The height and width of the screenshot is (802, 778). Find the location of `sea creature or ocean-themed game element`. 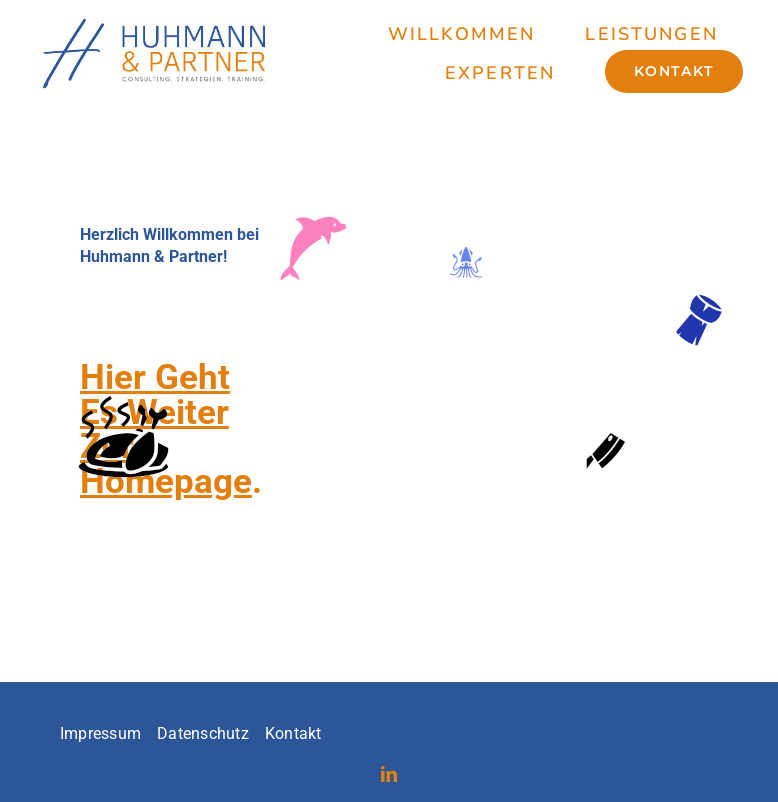

sea creature or ocean-themed game element is located at coordinates (466, 262).